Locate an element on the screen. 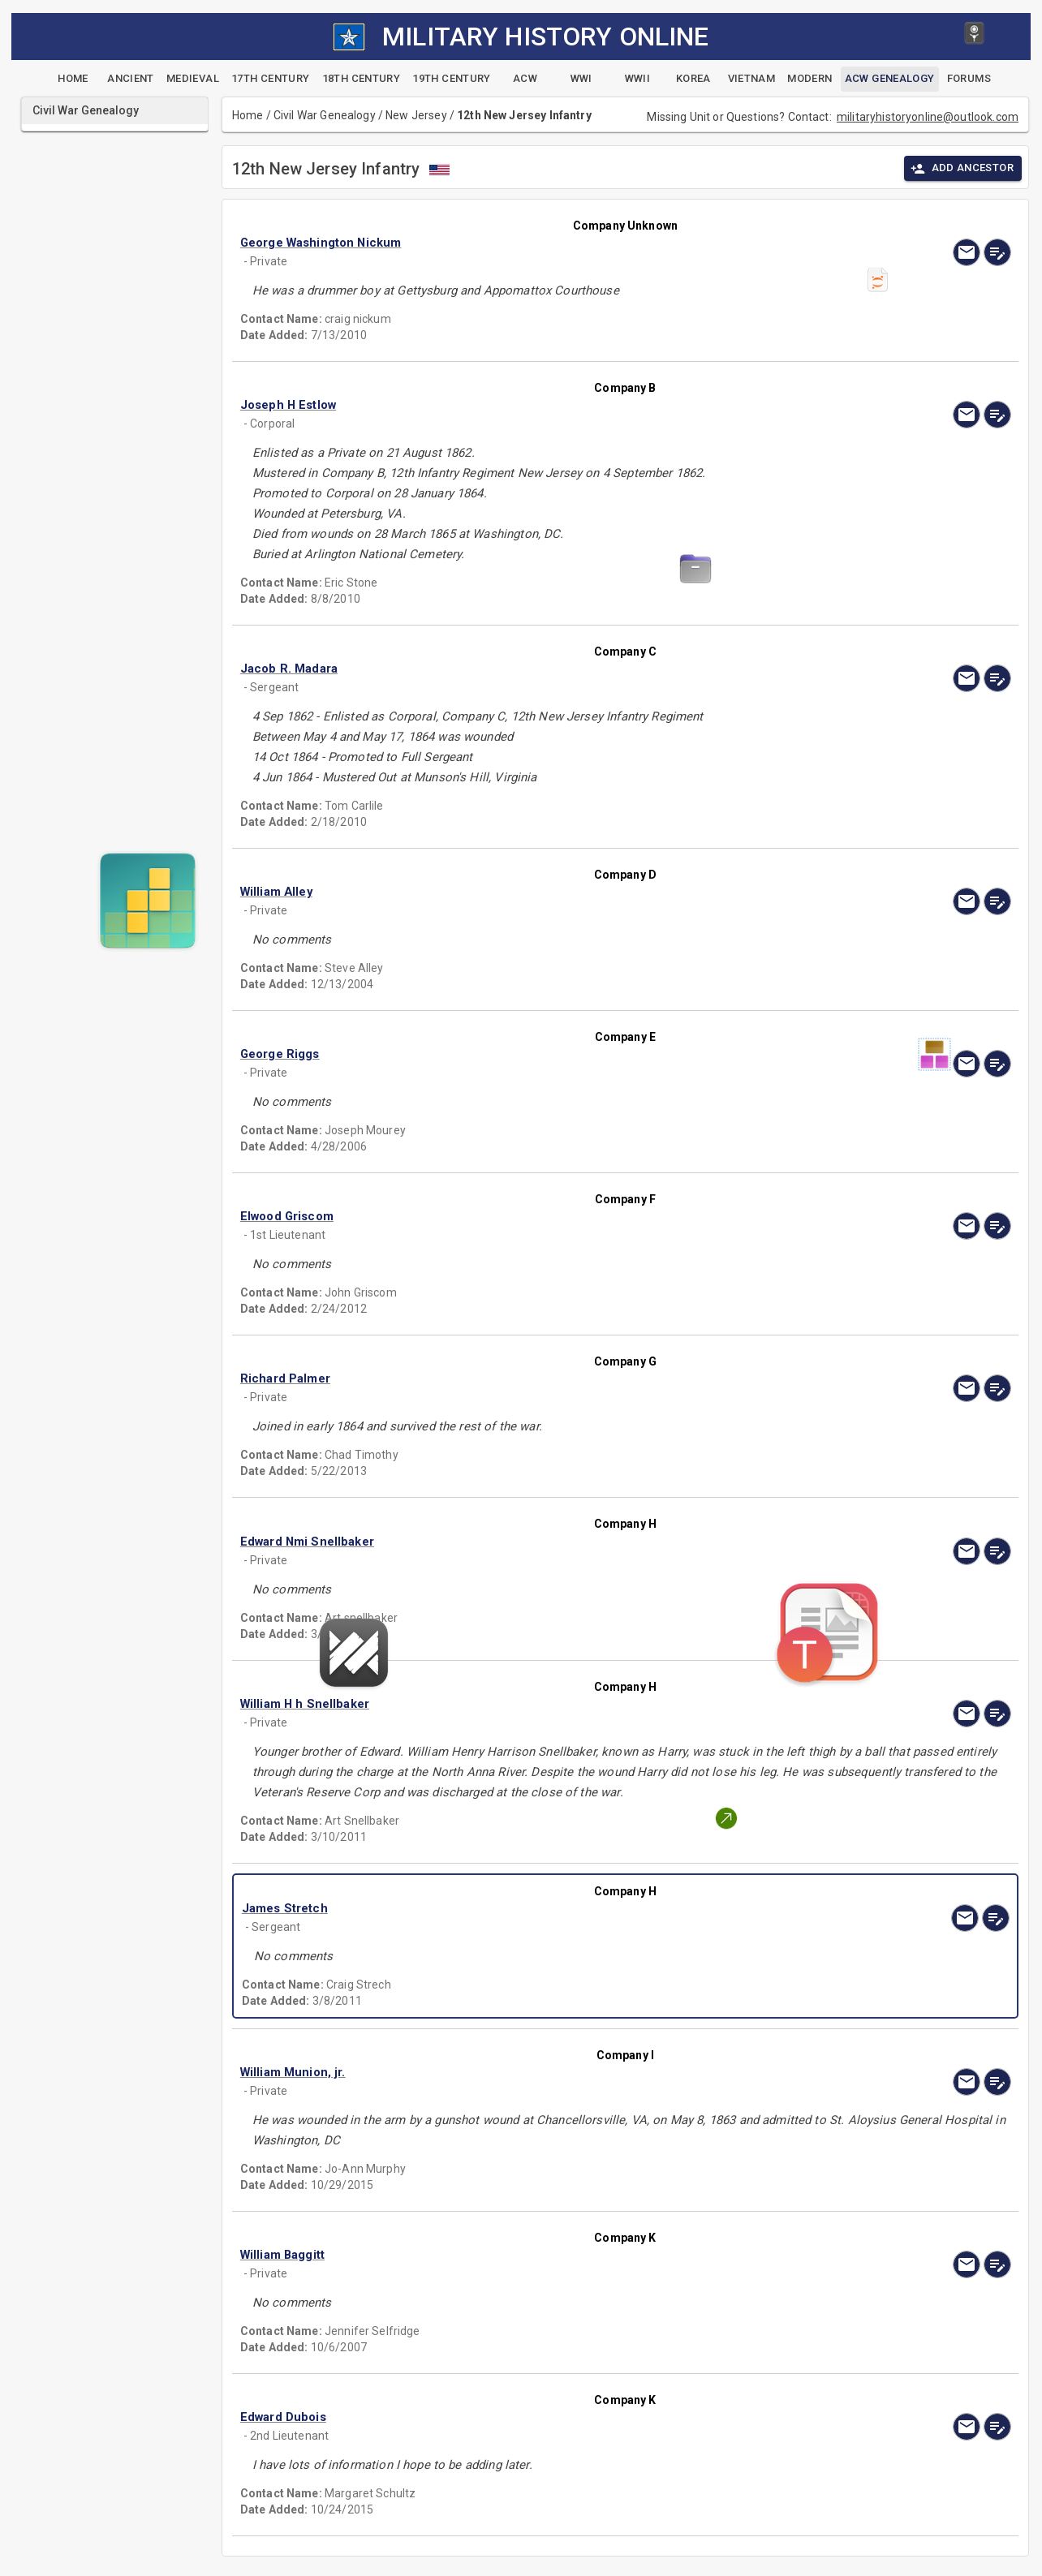 The height and width of the screenshot is (2576, 1042). jupyter notebook file is located at coordinates (877, 279).